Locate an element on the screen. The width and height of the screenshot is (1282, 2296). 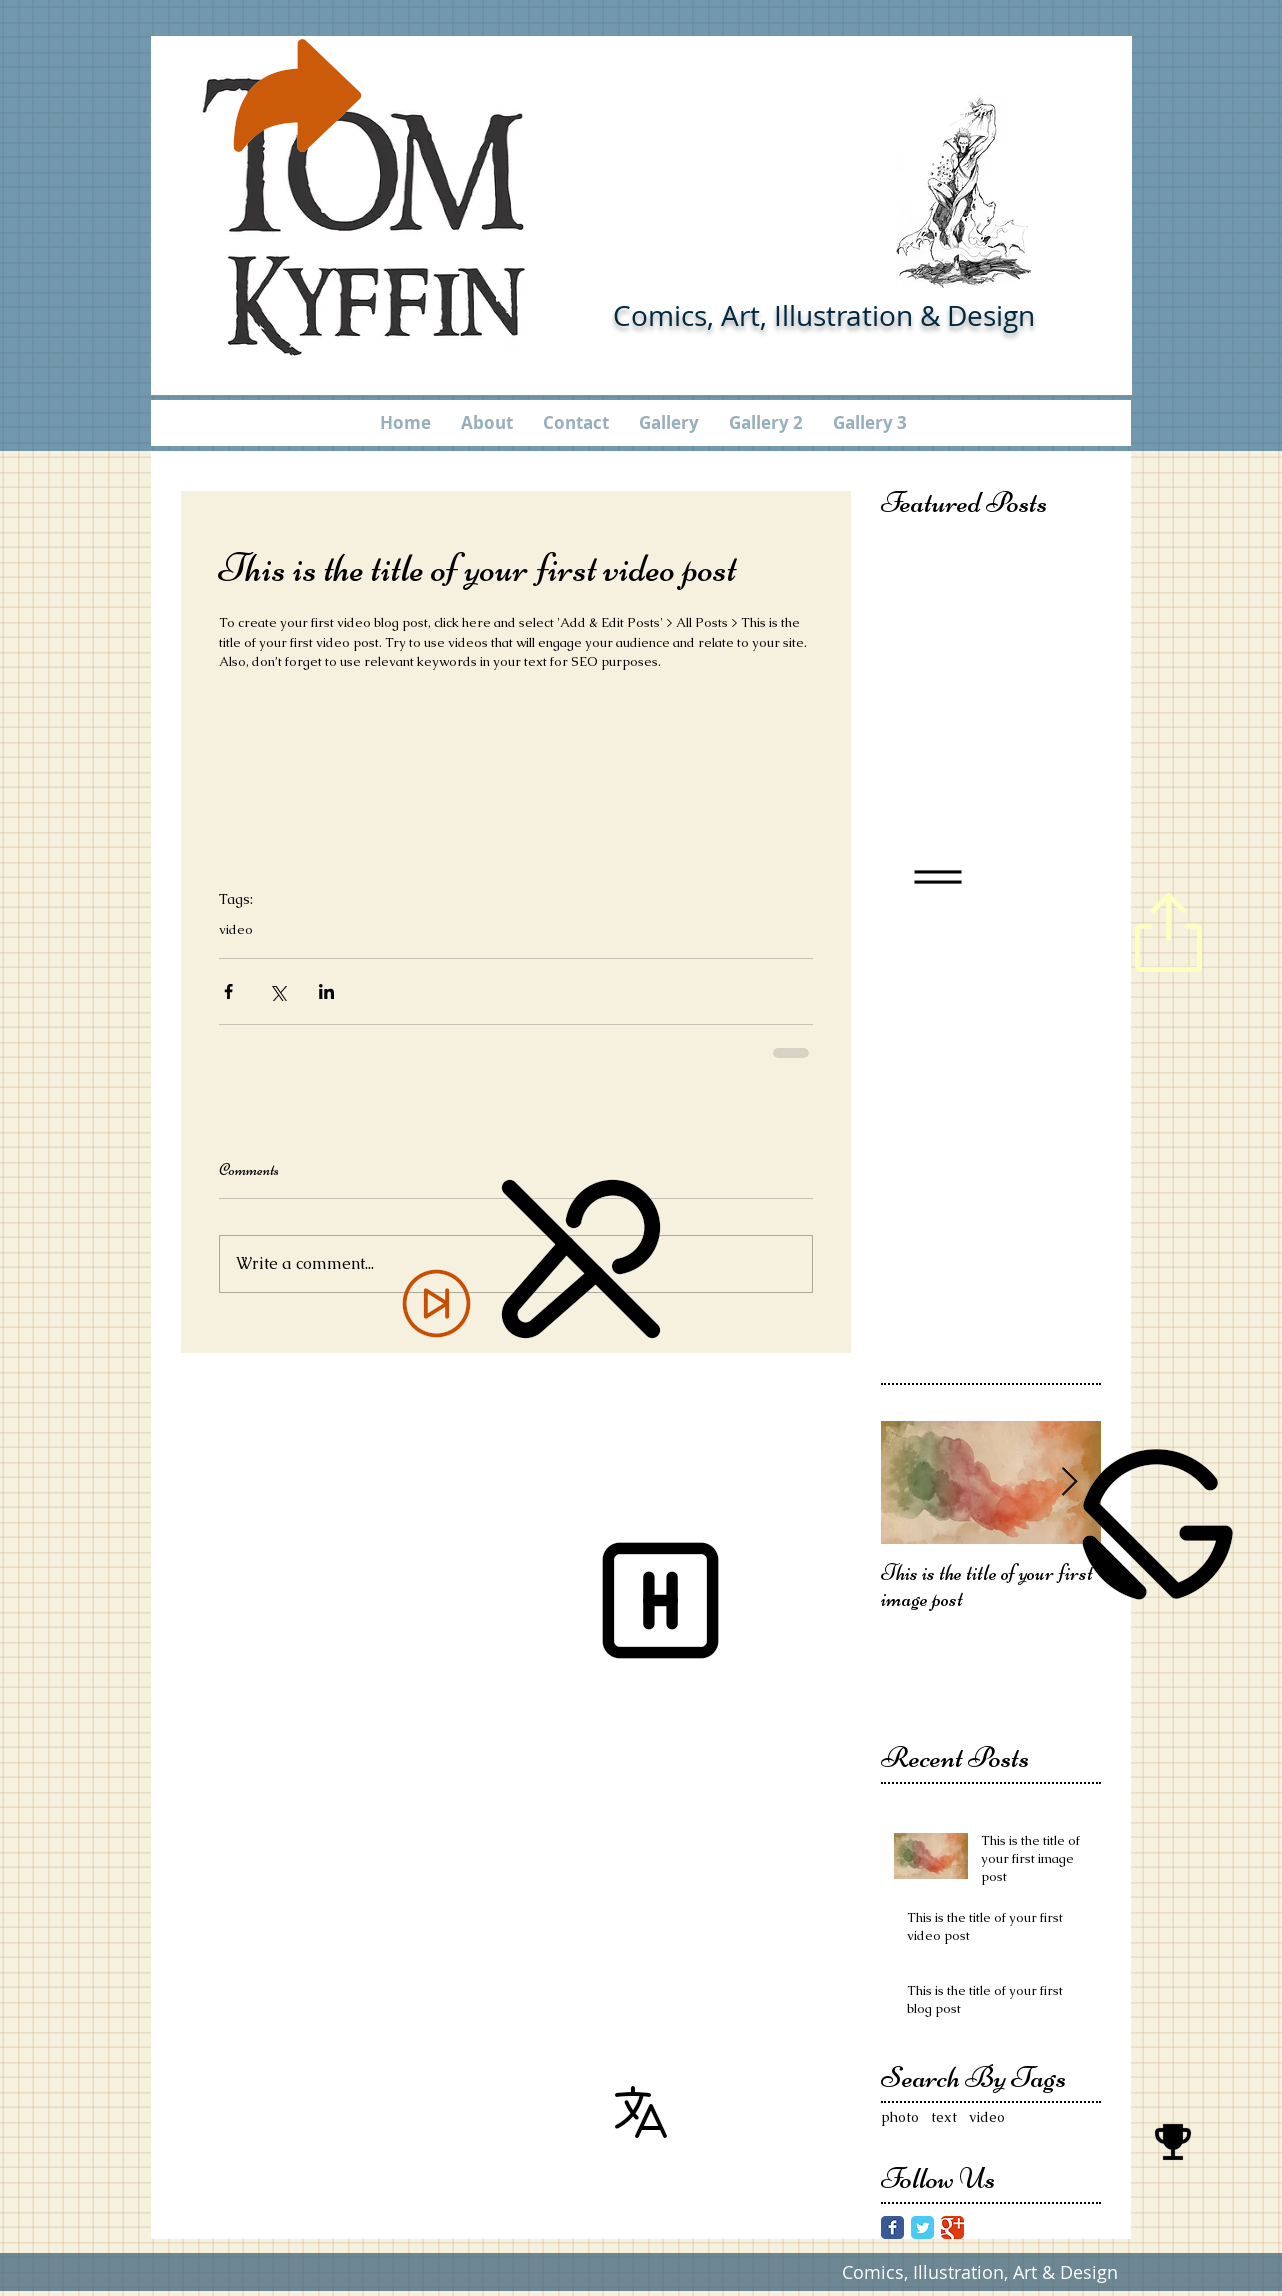
export or share content to another app is located at coordinates (1168, 935).